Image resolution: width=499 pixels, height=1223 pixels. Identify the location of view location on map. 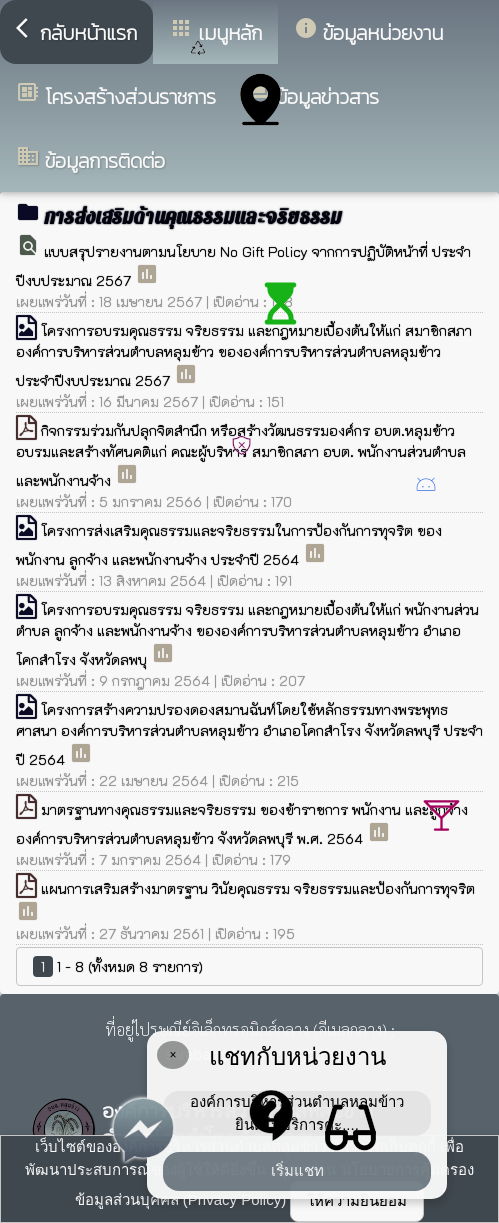
(260, 99).